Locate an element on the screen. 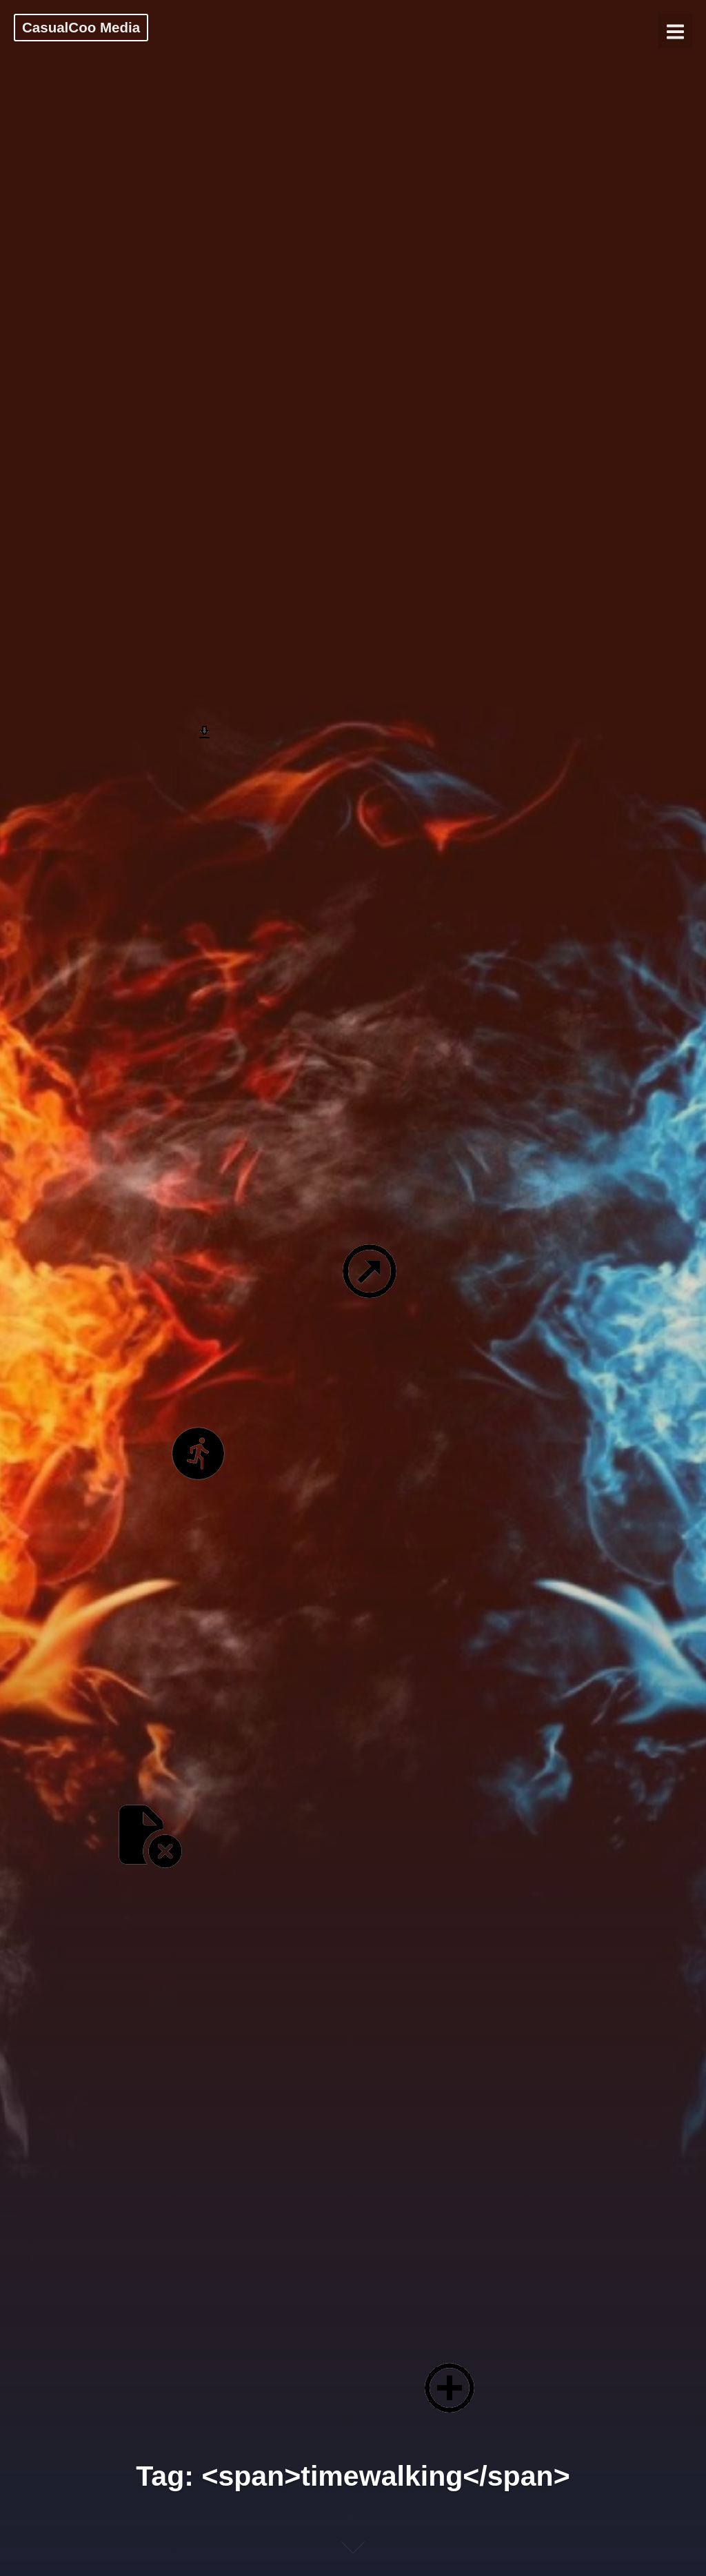 The width and height of the screenshot is (706, 2576). add a new item or control point is located at coordinates (450, 2388).